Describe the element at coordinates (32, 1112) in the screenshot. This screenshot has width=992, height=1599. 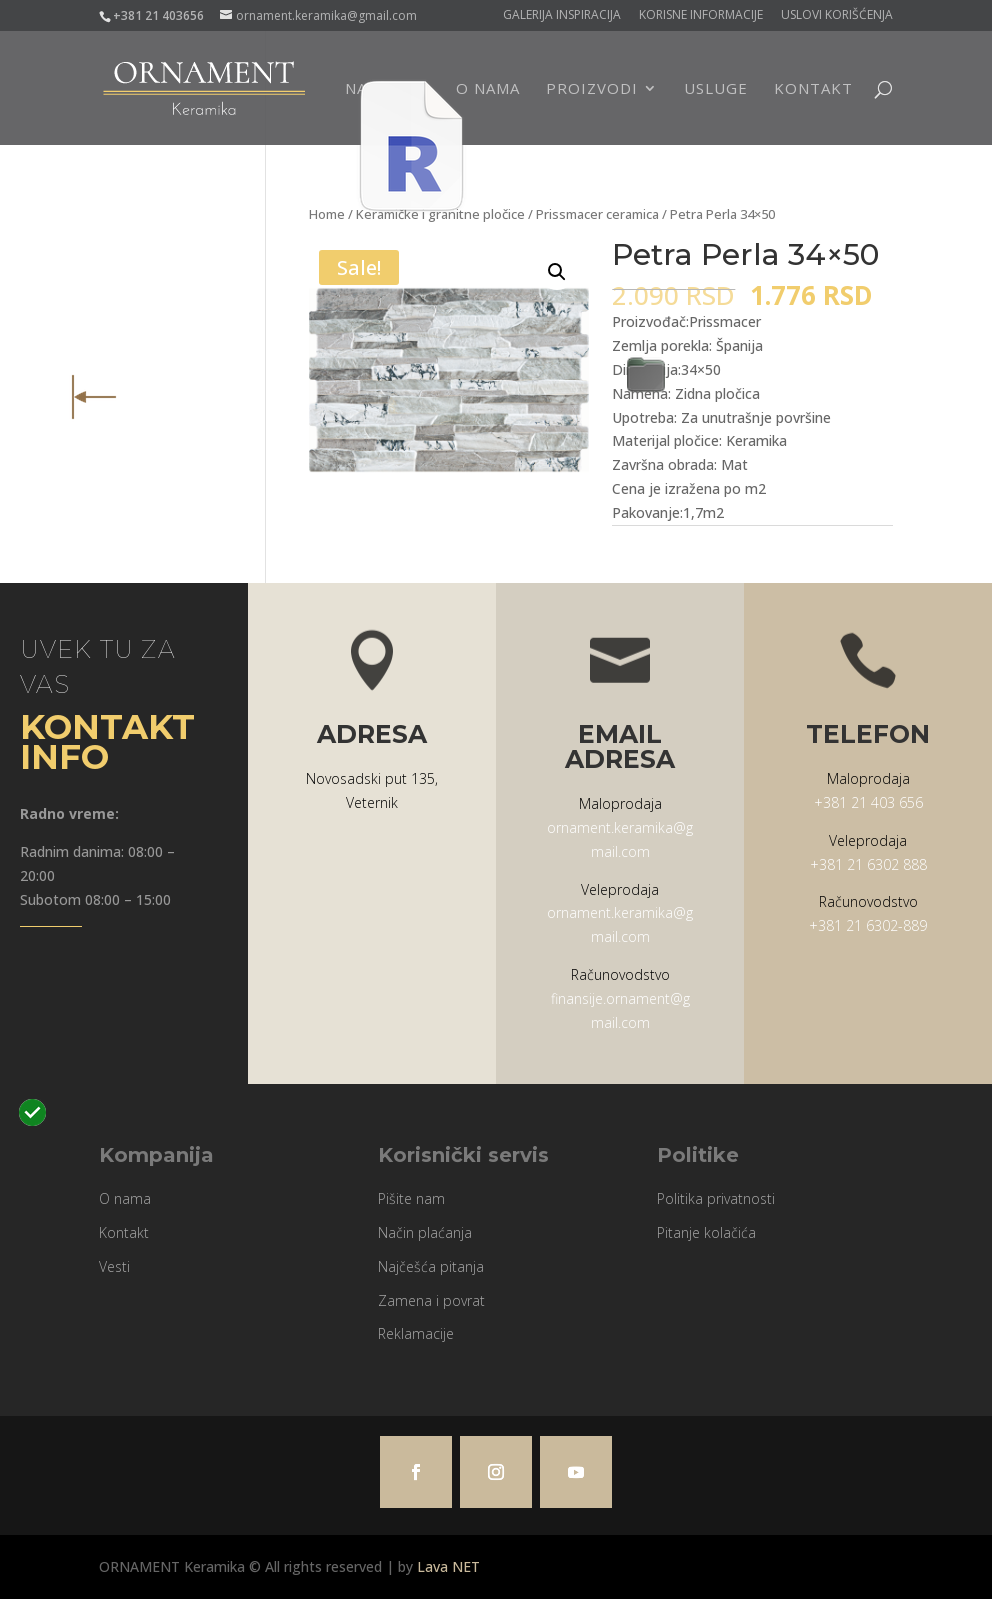
I see `confirm or approve an action` at that location.